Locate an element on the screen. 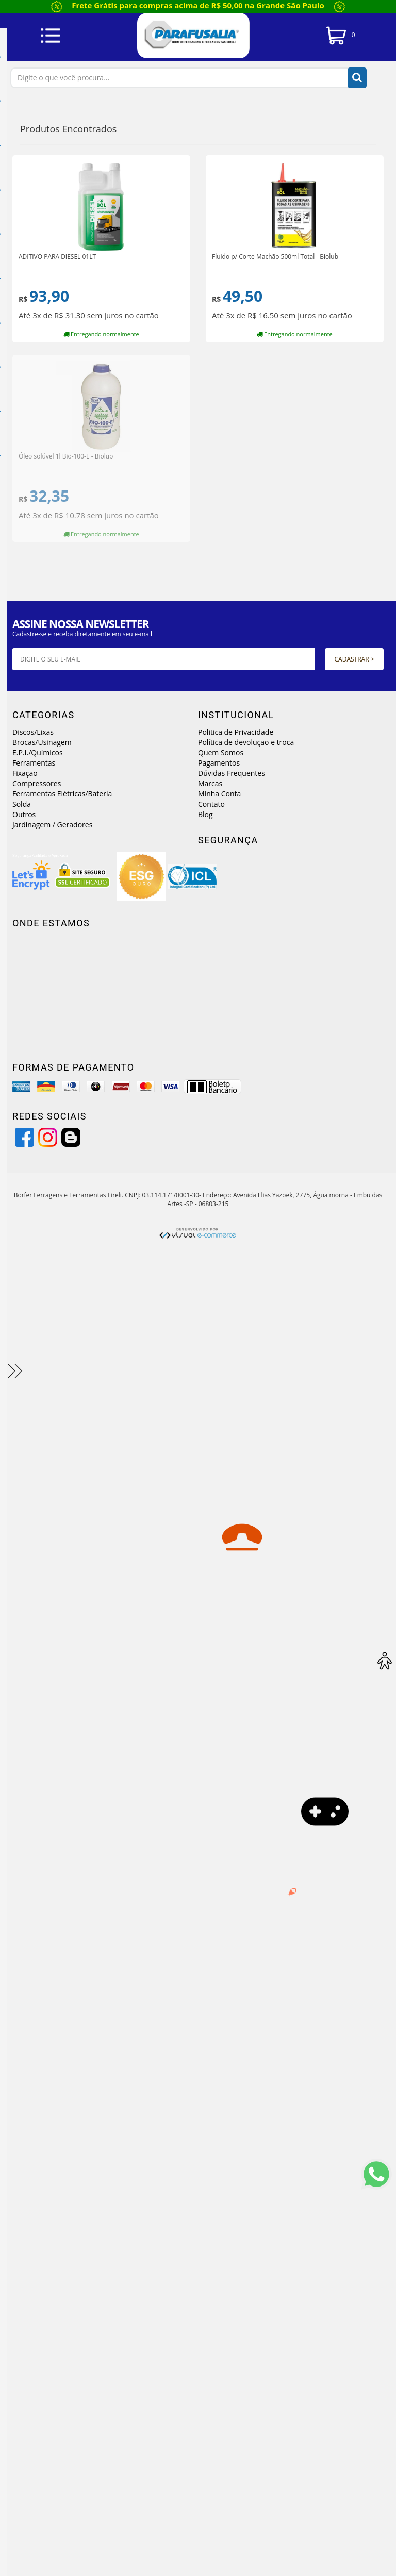  end the current phone call is located at coordinates (242, 1537).